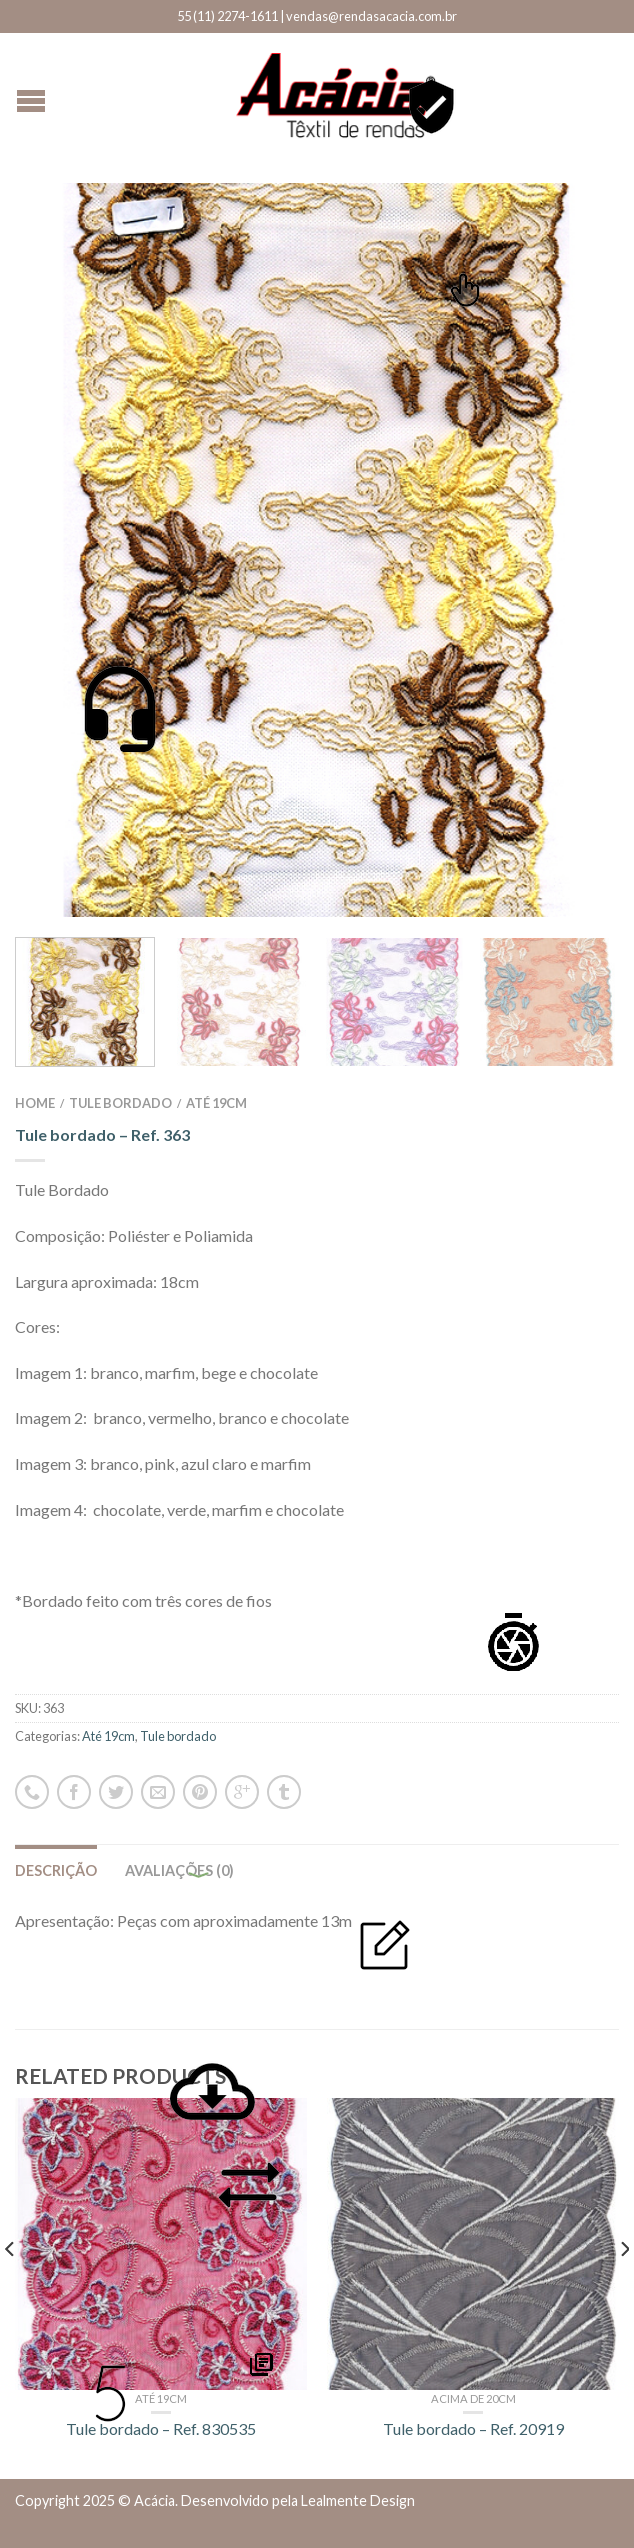 Image resolution: width=634 pixels, height=2548 pixels. What do you see at coordinates (261, 2364) in the screenshot?
I see `access your document library` at bounding box center [261, 2364].